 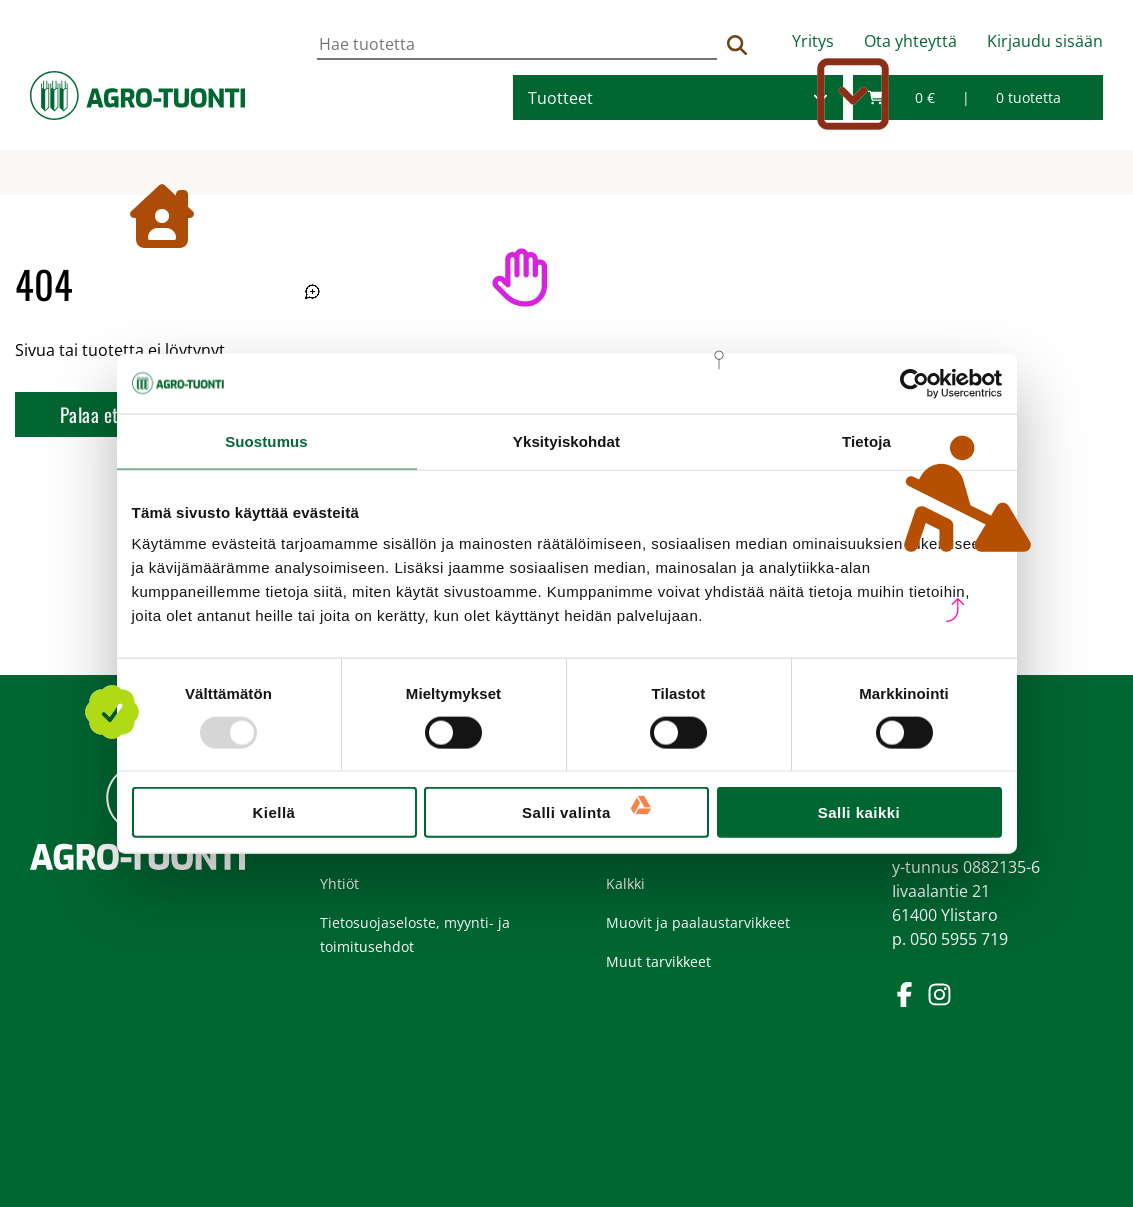 I want to click on open google drive, so click(x=641, y=805).